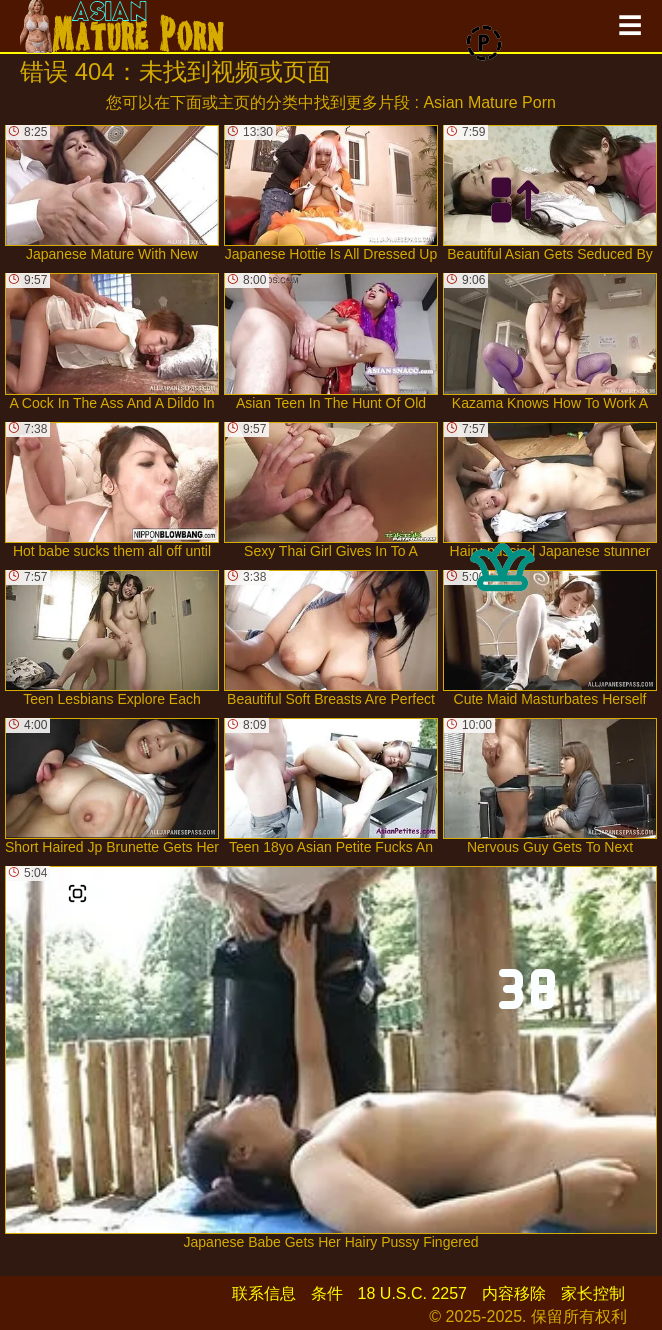 This screenshot has height=1330, width=662. I want to click on select joker or wild card in a card game, so click(502, 565).